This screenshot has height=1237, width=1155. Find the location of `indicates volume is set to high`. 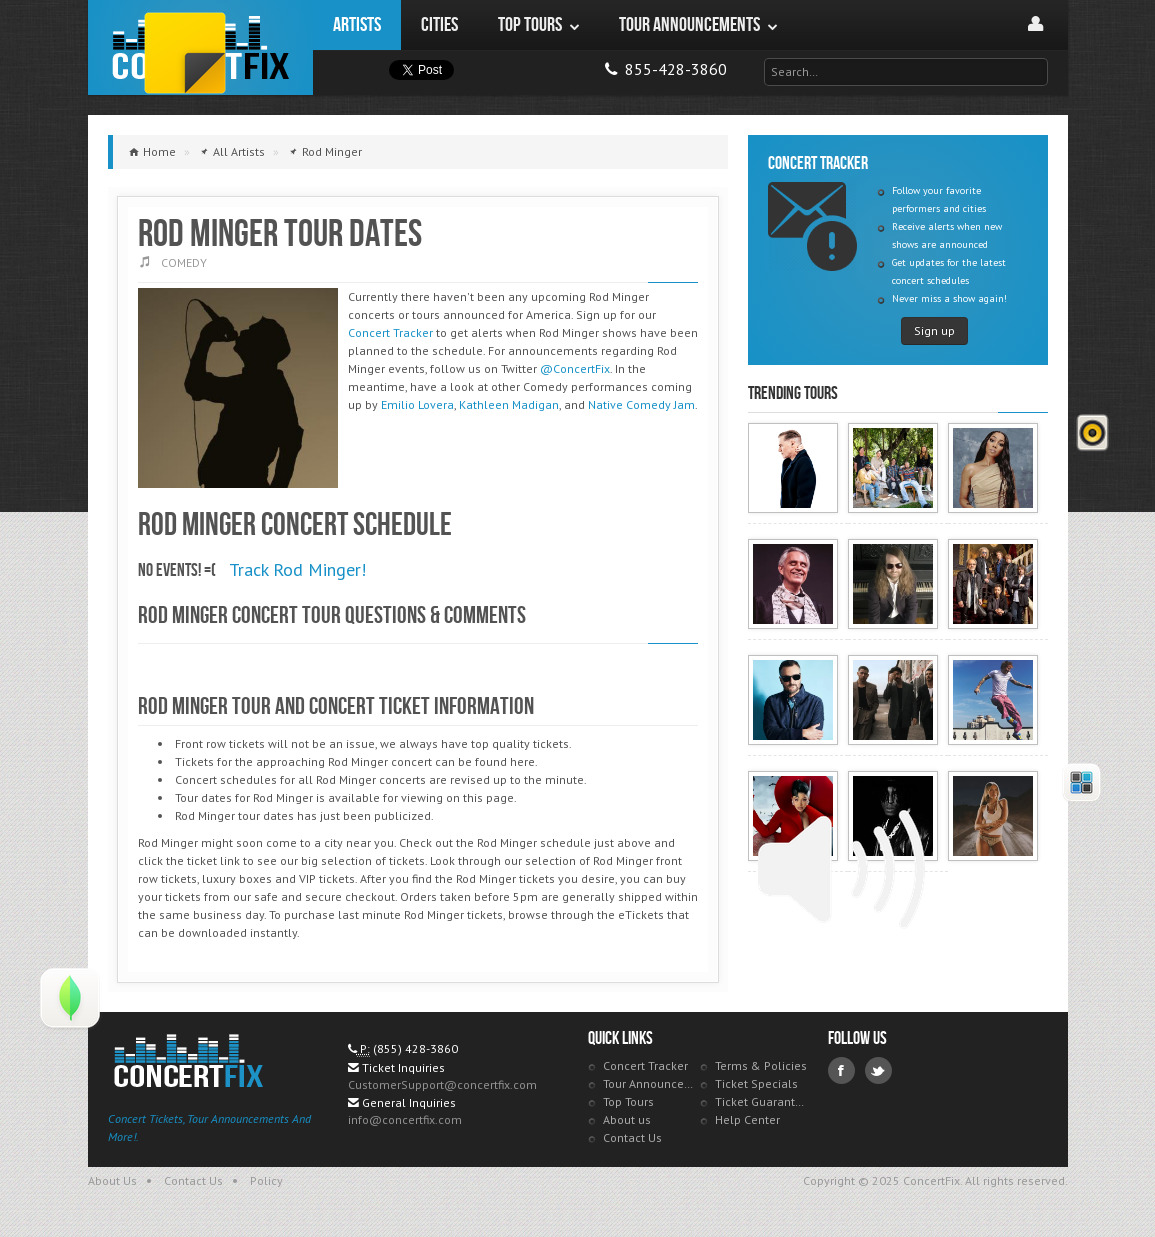

indicates volume is set to high is located at coordinates (841, 869).